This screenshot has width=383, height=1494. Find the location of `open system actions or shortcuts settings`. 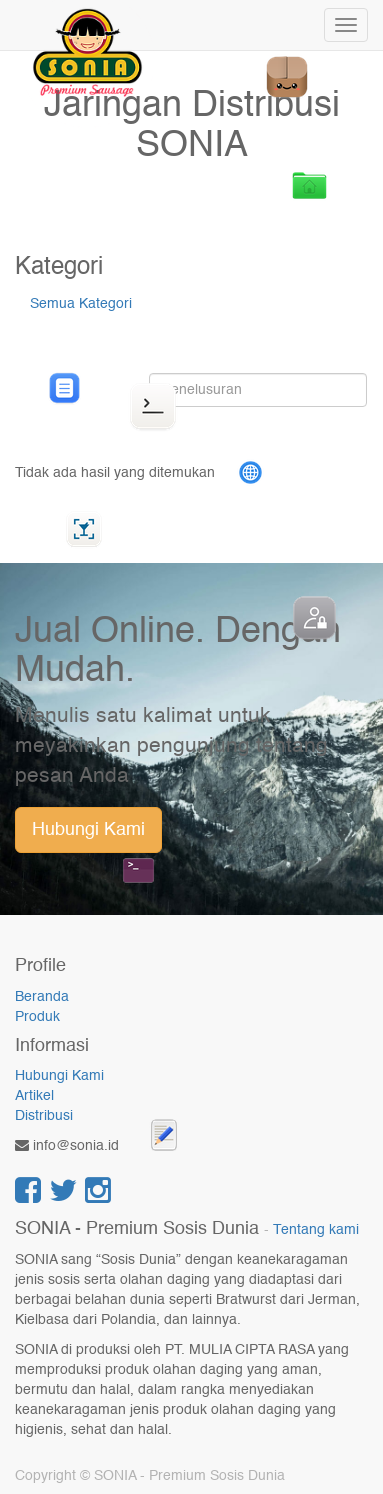

open system actions or shortcuts settings is located at coordinates (64, 388).